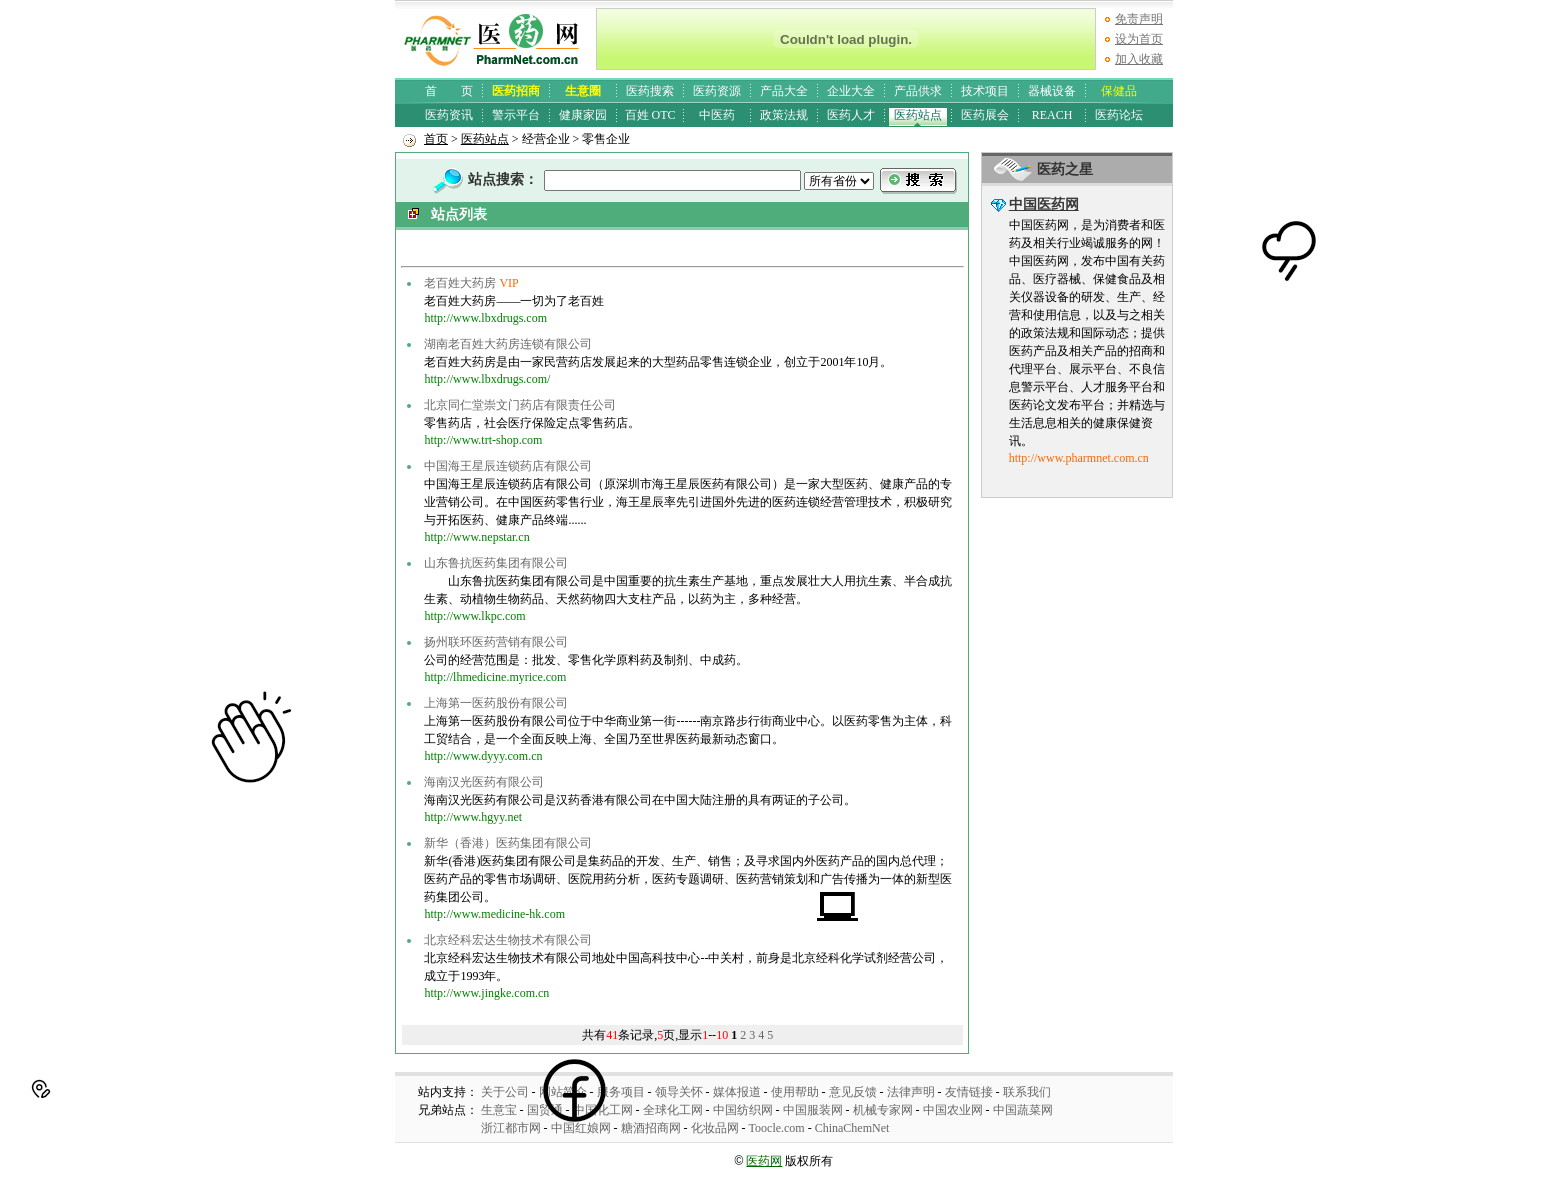 The image size is (1568, 1178). What do you see at coordinates (250, 737) in the screenshot?
I see `applaud or show appreciation for content` at bounding box center [250, 737].